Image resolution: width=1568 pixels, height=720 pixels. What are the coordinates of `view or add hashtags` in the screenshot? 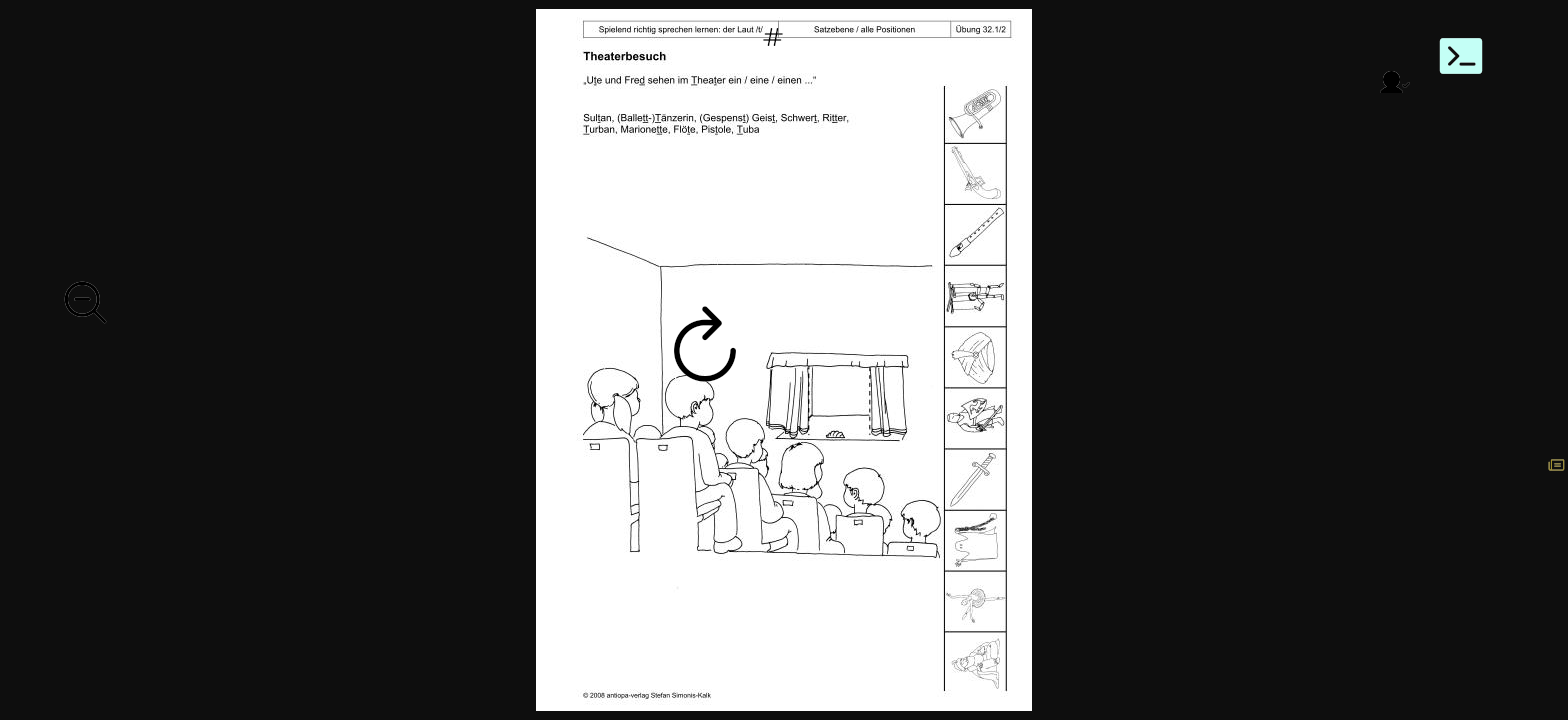 It's located at (773, 37).